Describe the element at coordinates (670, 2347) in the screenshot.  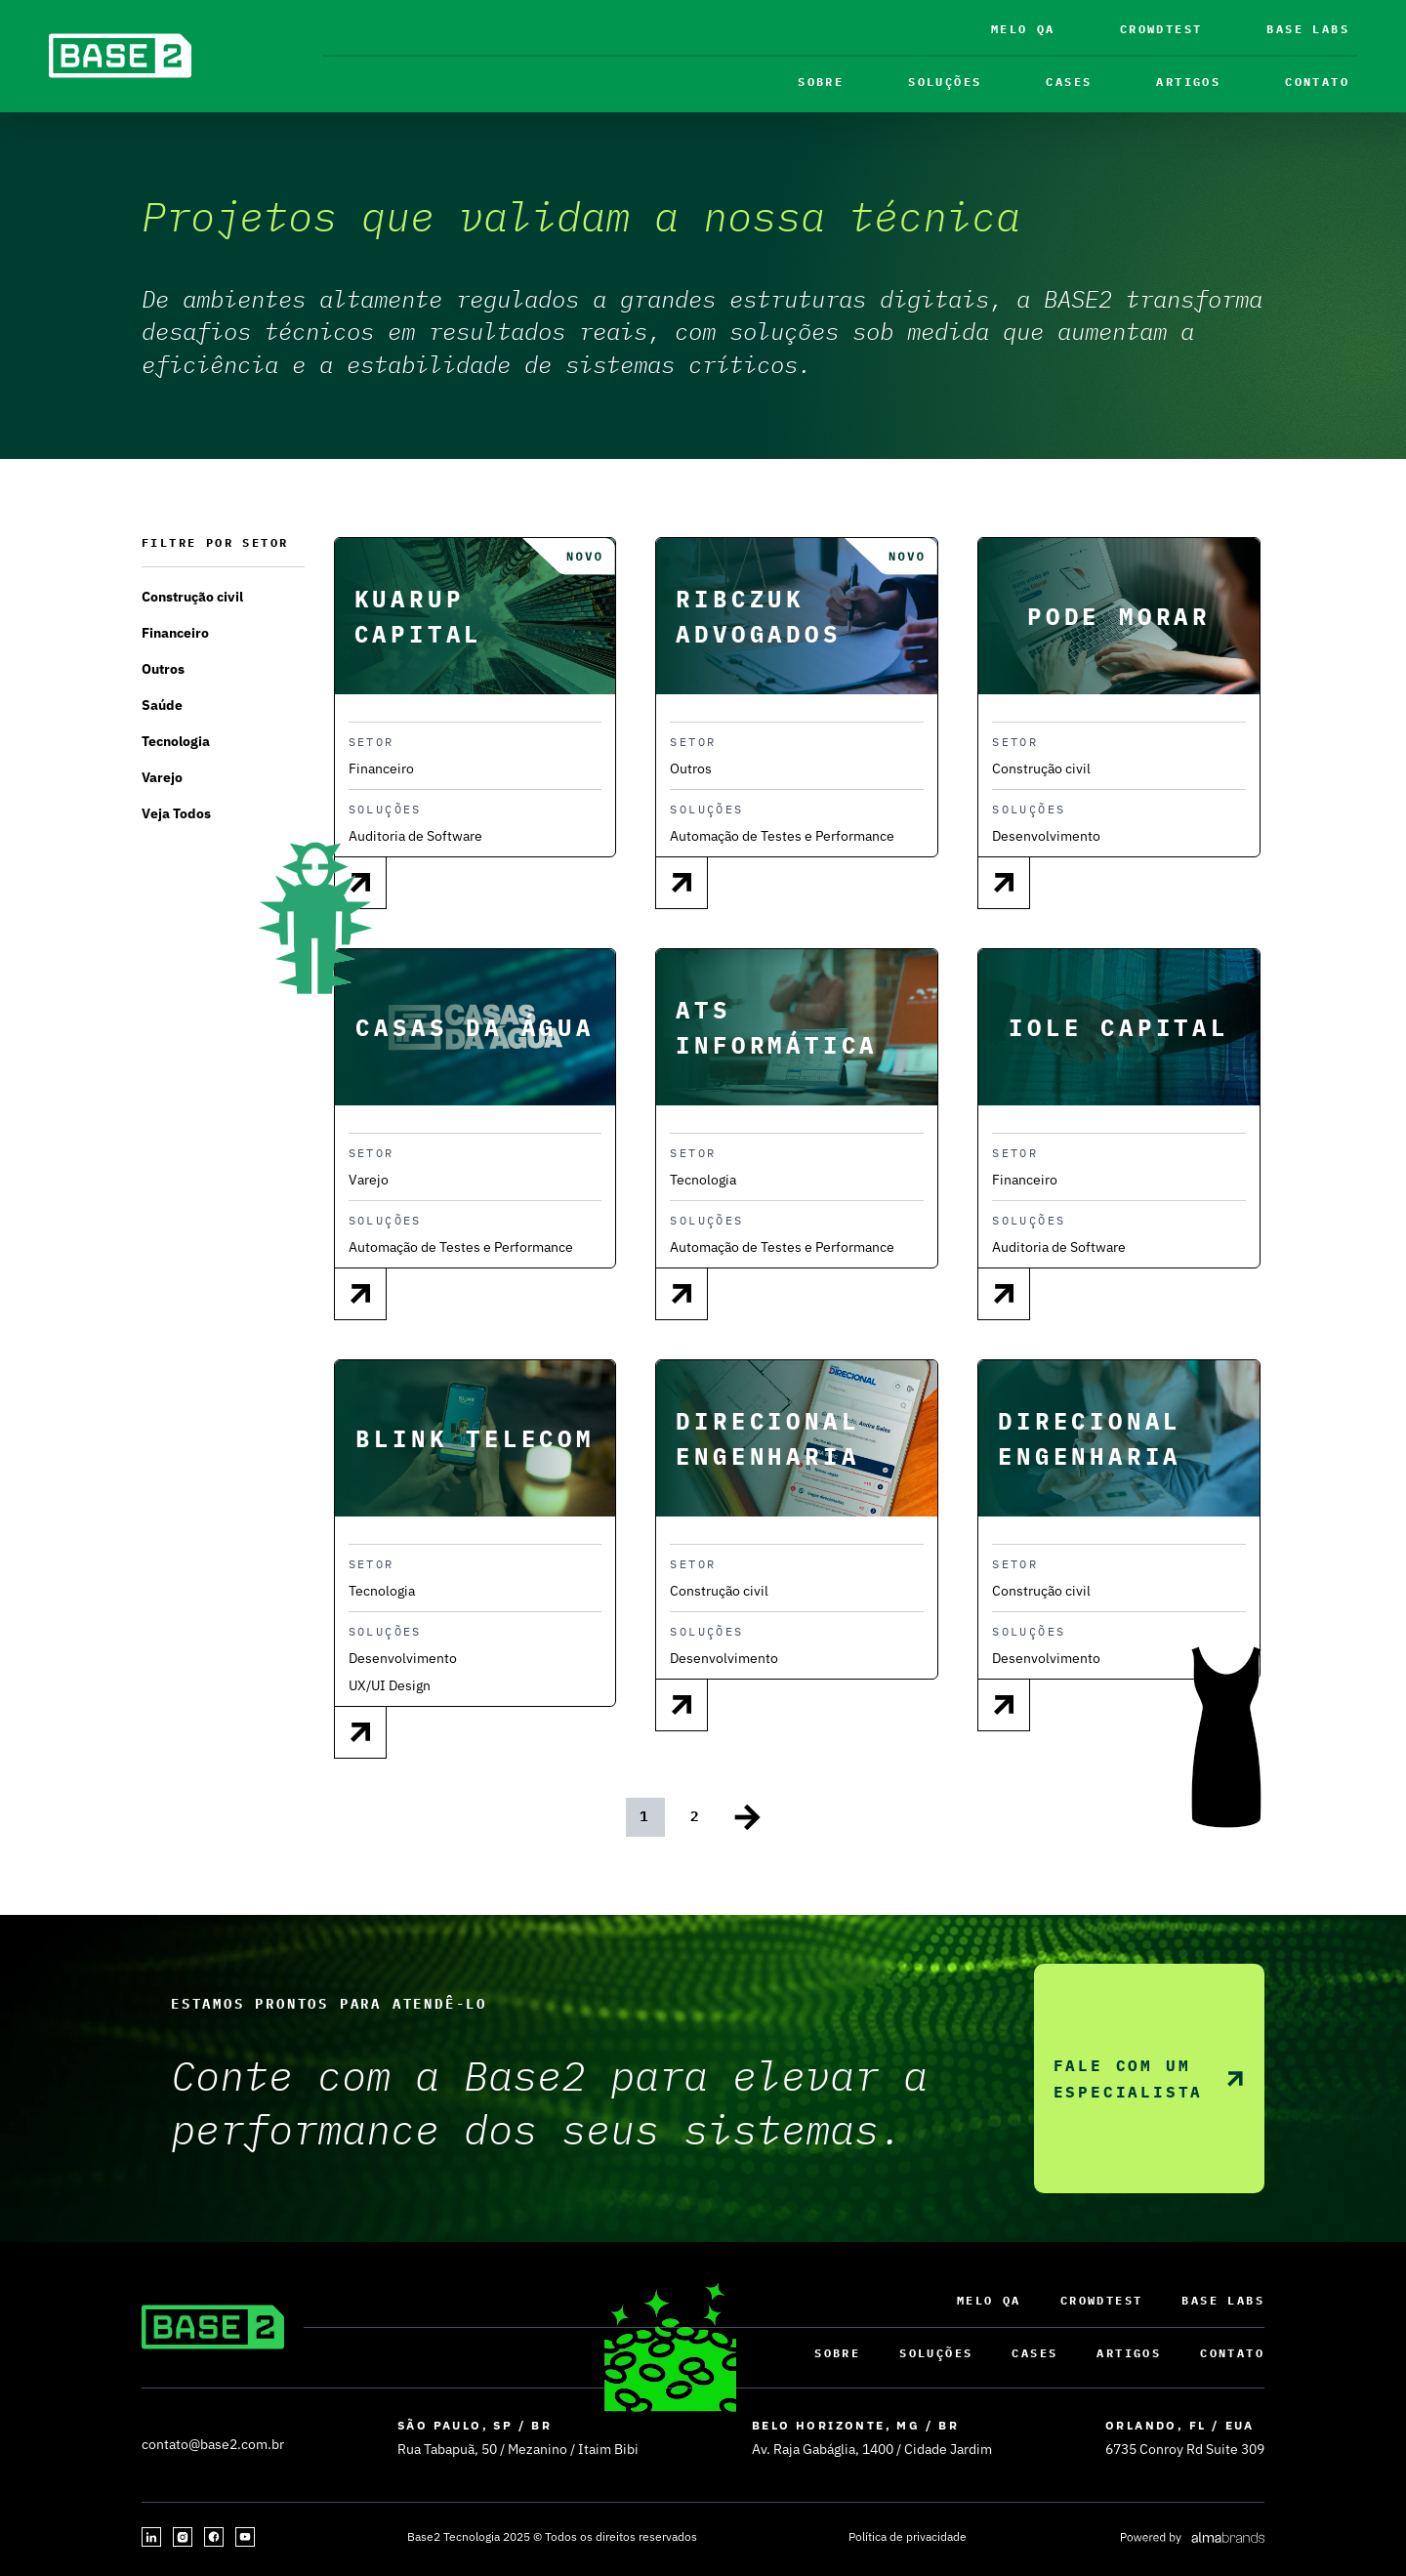
I see `view your in-game currency or coins` at that location.